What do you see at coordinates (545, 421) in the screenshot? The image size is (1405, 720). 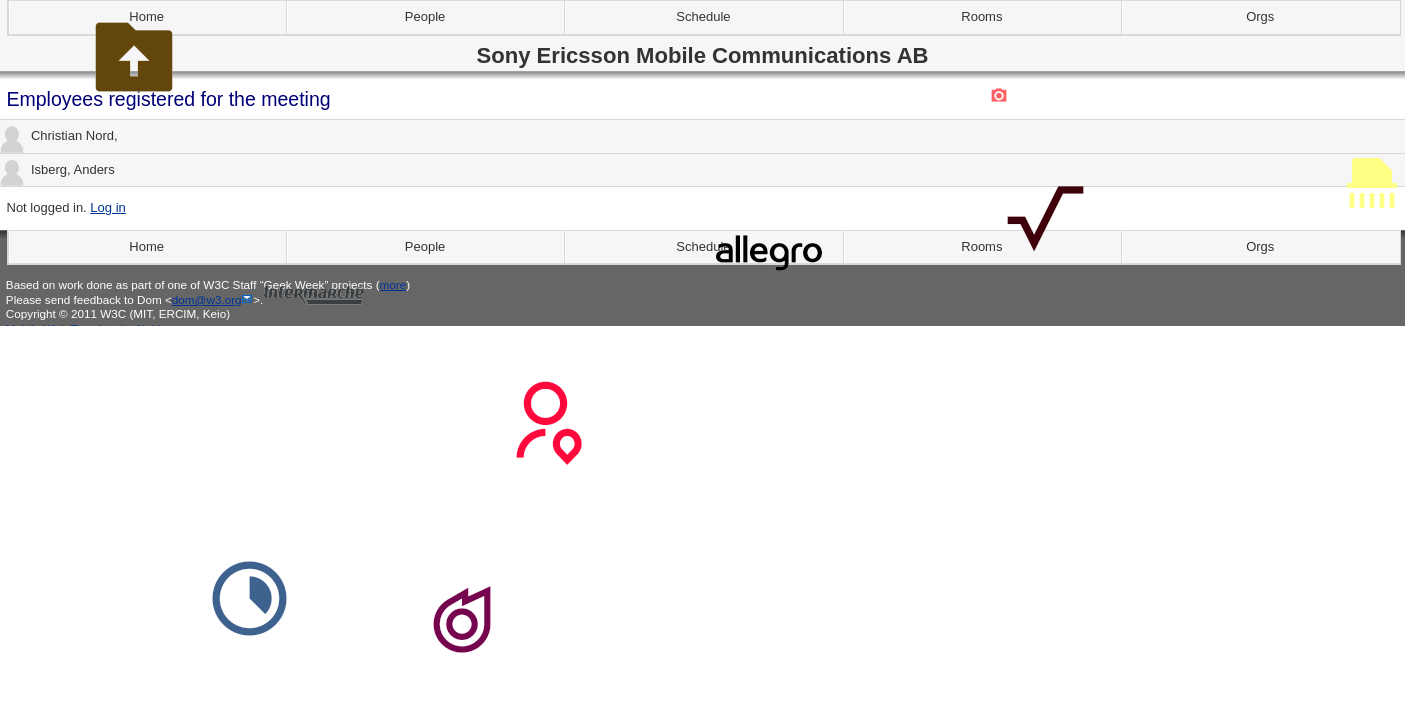 I see `view user's current location` at bounding box center [545, 421].